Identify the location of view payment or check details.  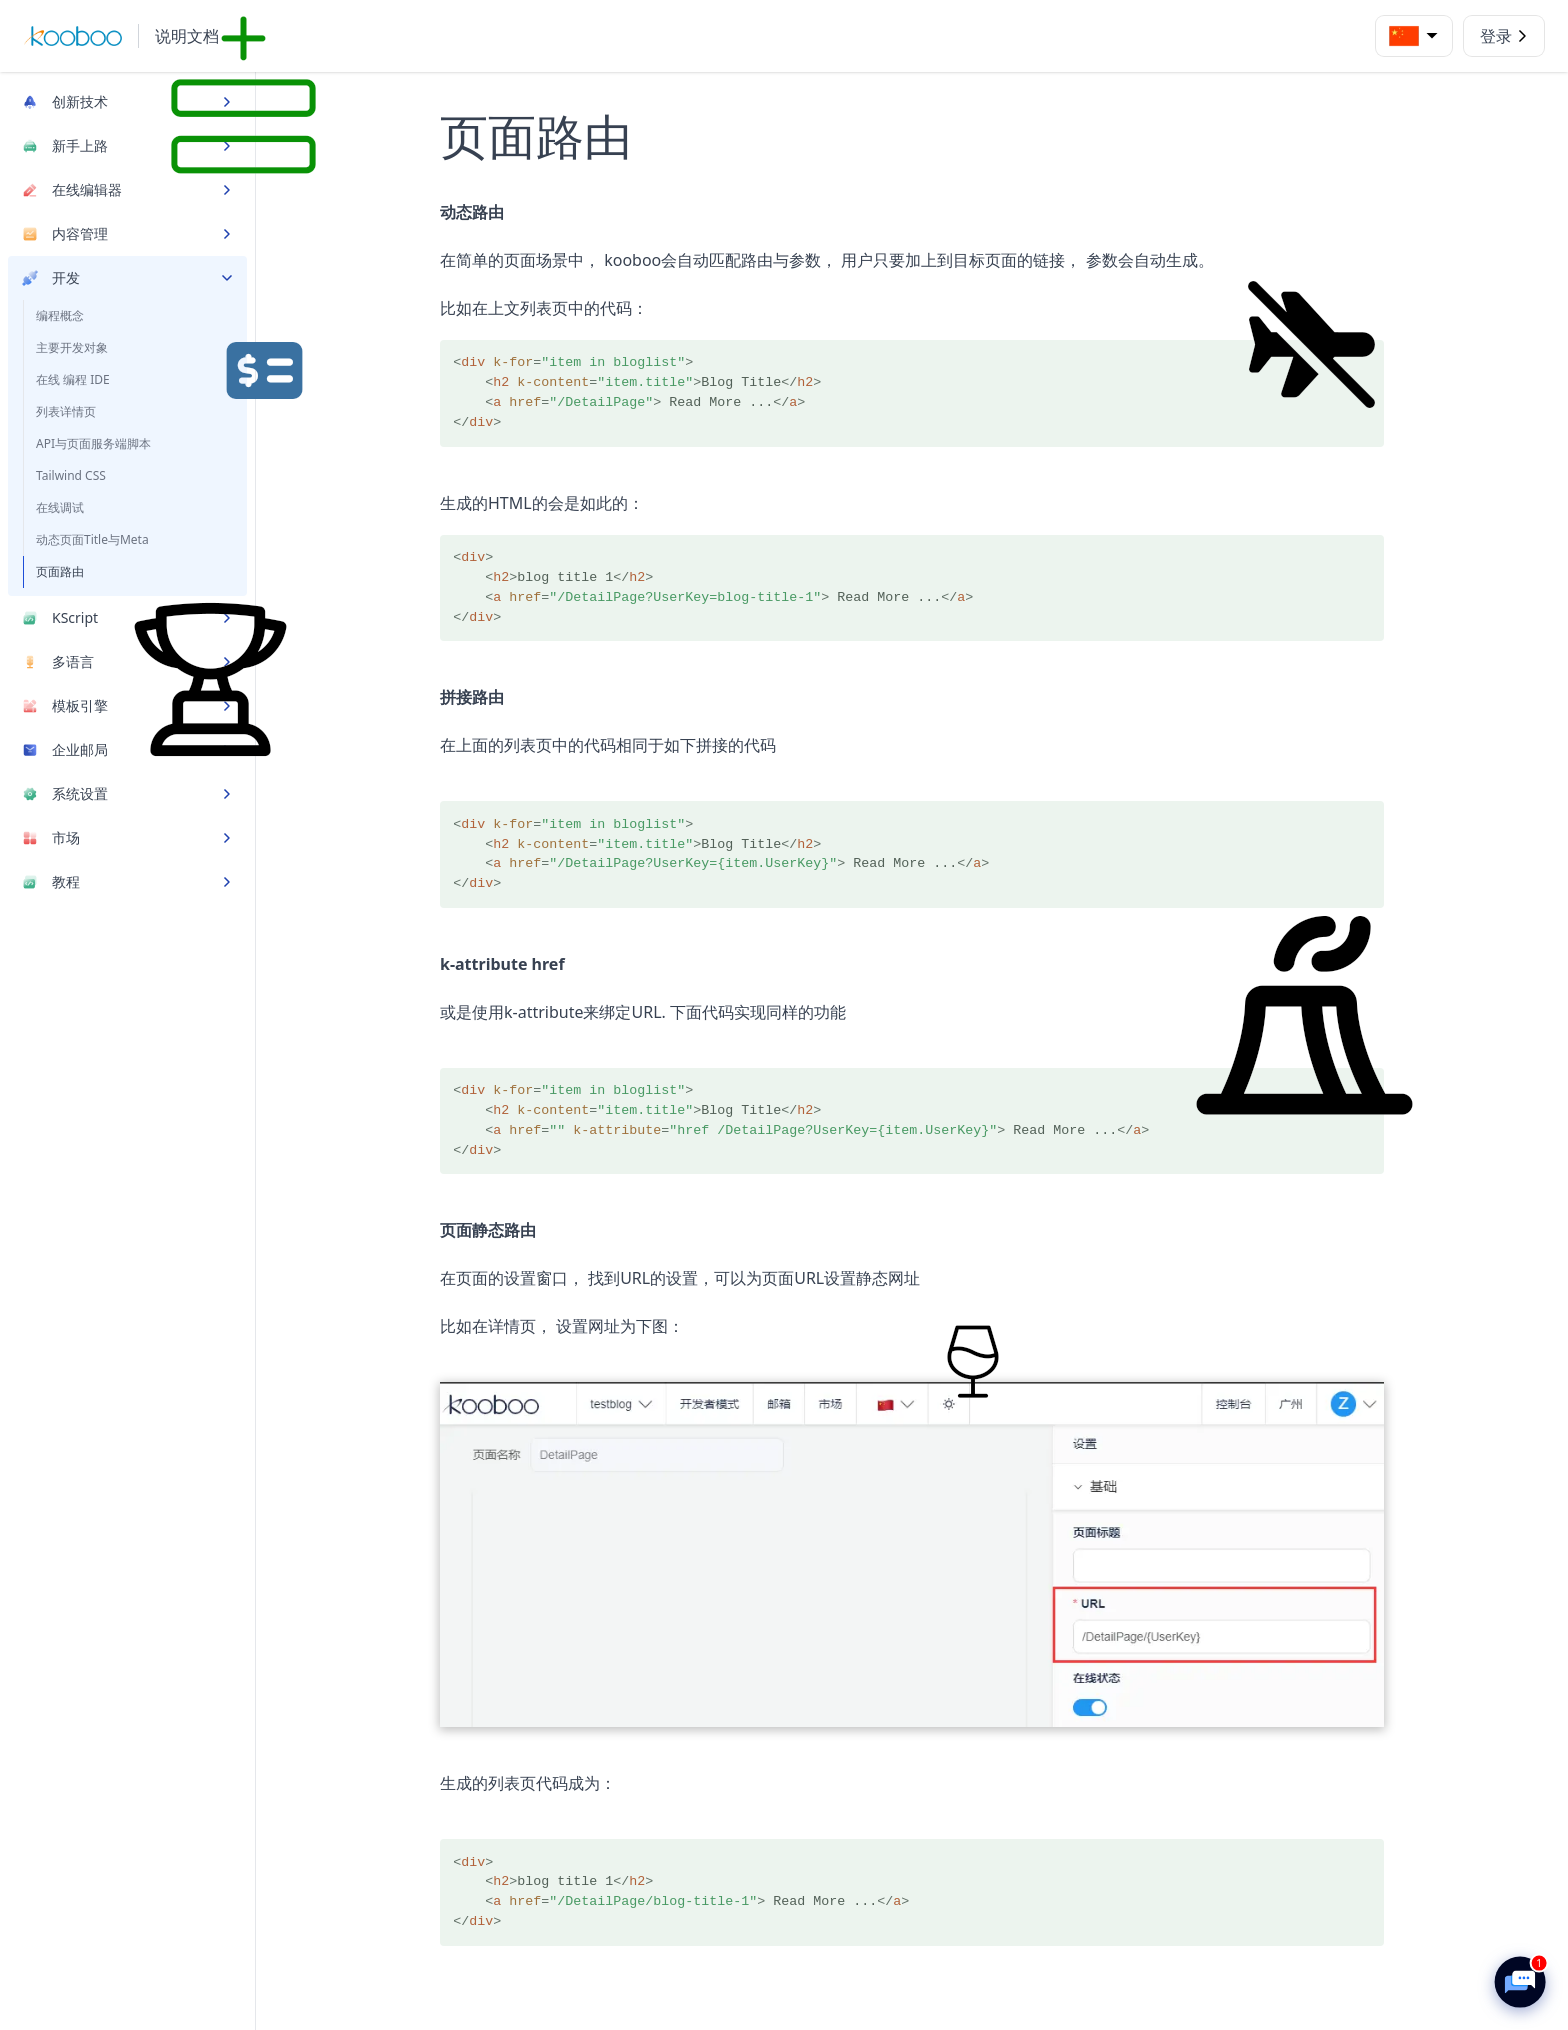
(264, 370).